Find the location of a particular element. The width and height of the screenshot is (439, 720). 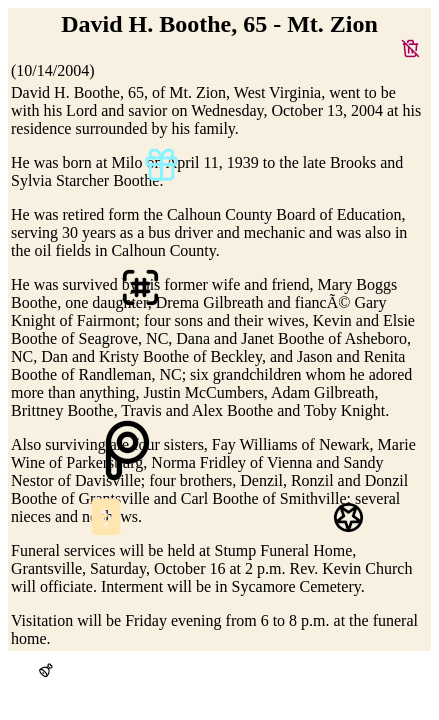

filter recipes by meat dishes is located at coordinates (46, 670).